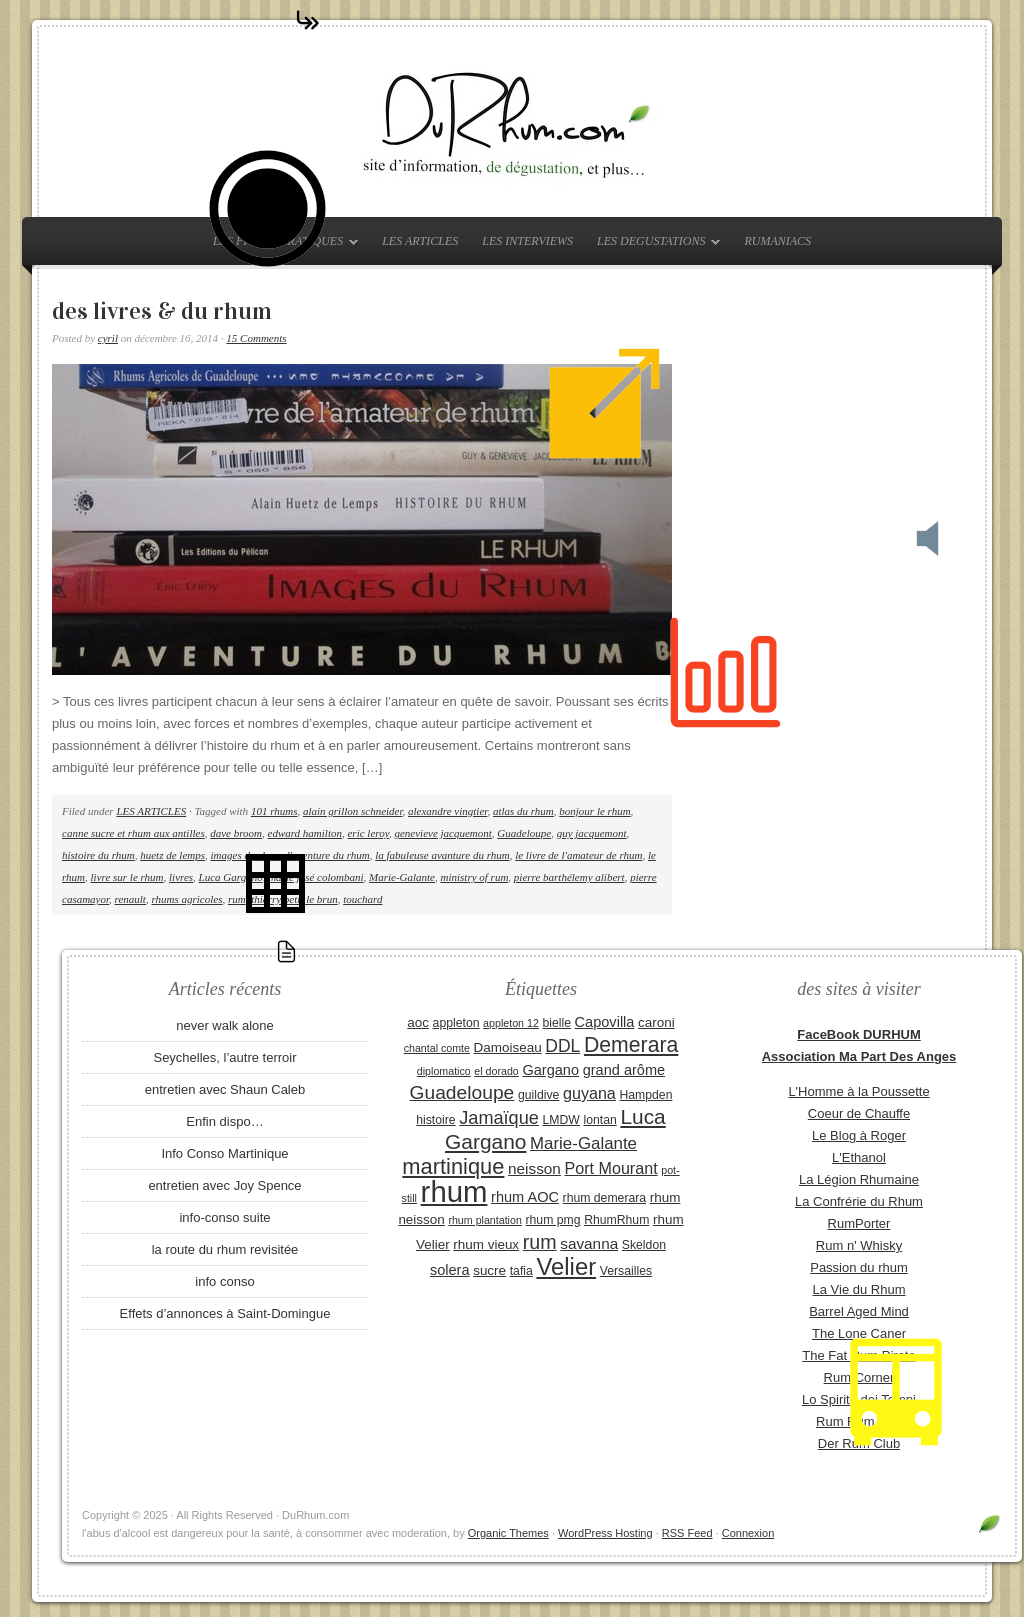  What do you see at coordinates (267, 208) in the screenshot?
I see `indicates a selected radio button option` at bounding box center [267, 208].